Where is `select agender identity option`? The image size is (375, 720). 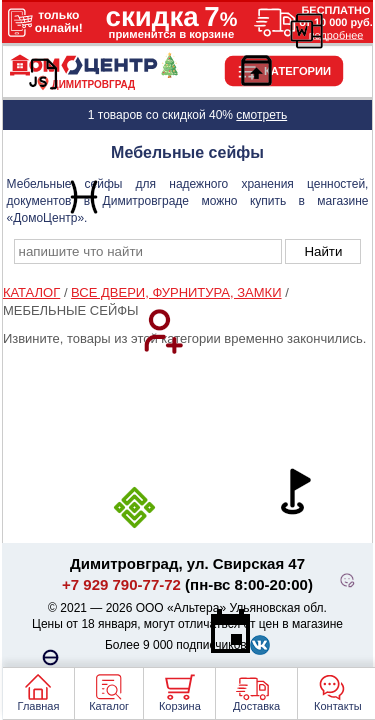
select agender identity option is located at coordinates (50, 657).